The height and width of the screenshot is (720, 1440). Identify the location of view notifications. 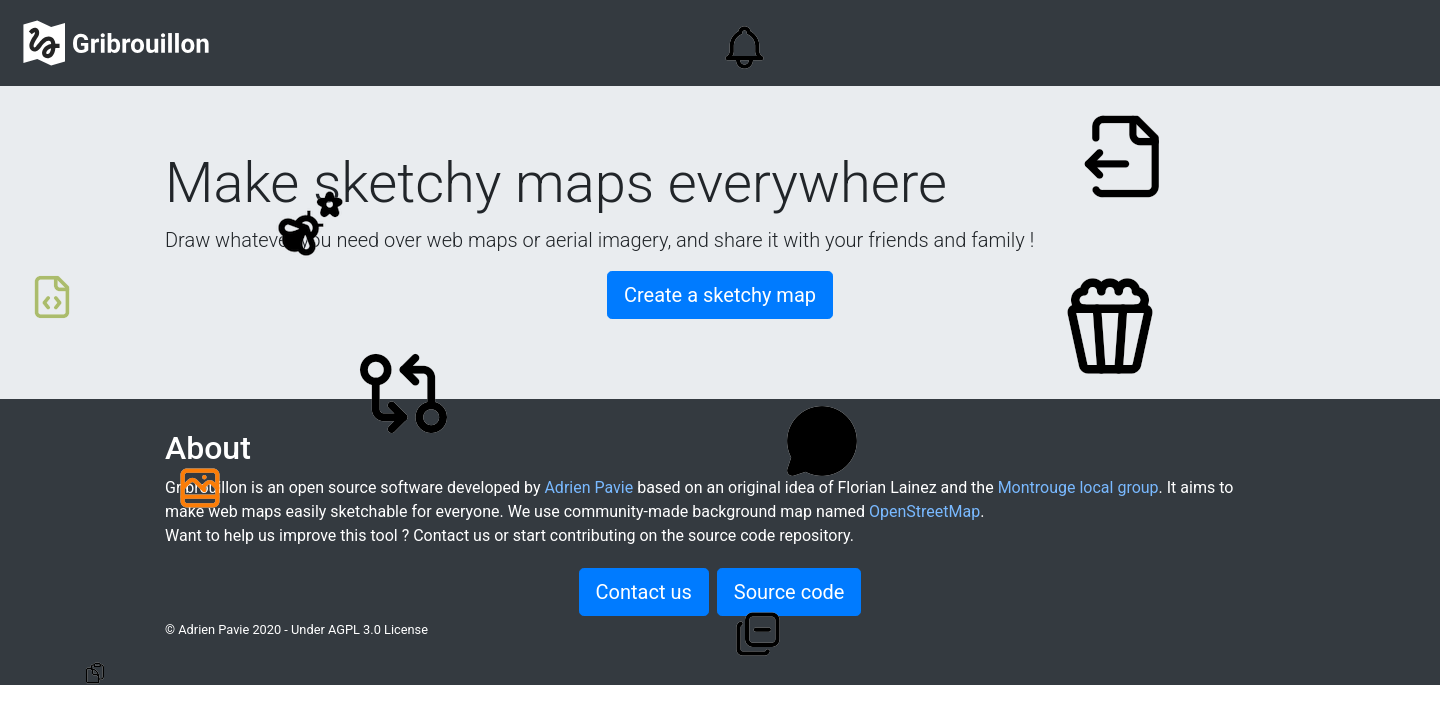
(744, 47).